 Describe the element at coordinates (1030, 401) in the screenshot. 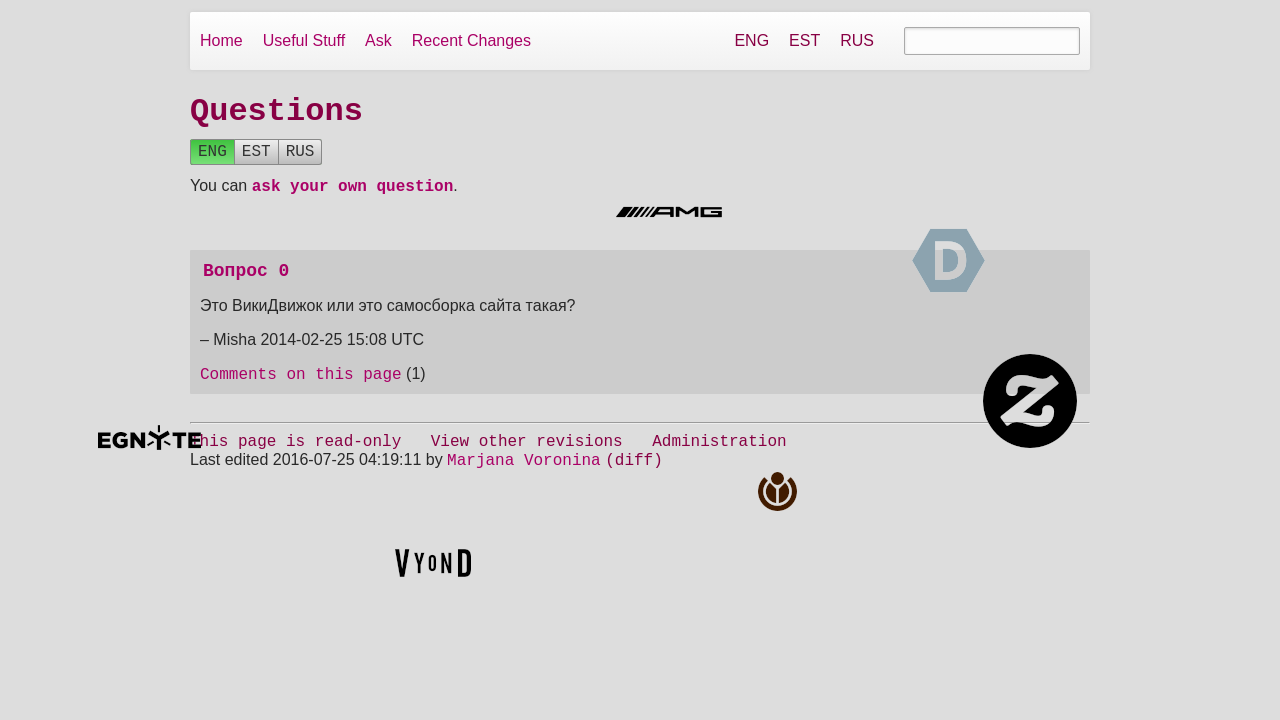

I see `visit zazzle website or store` at that location.